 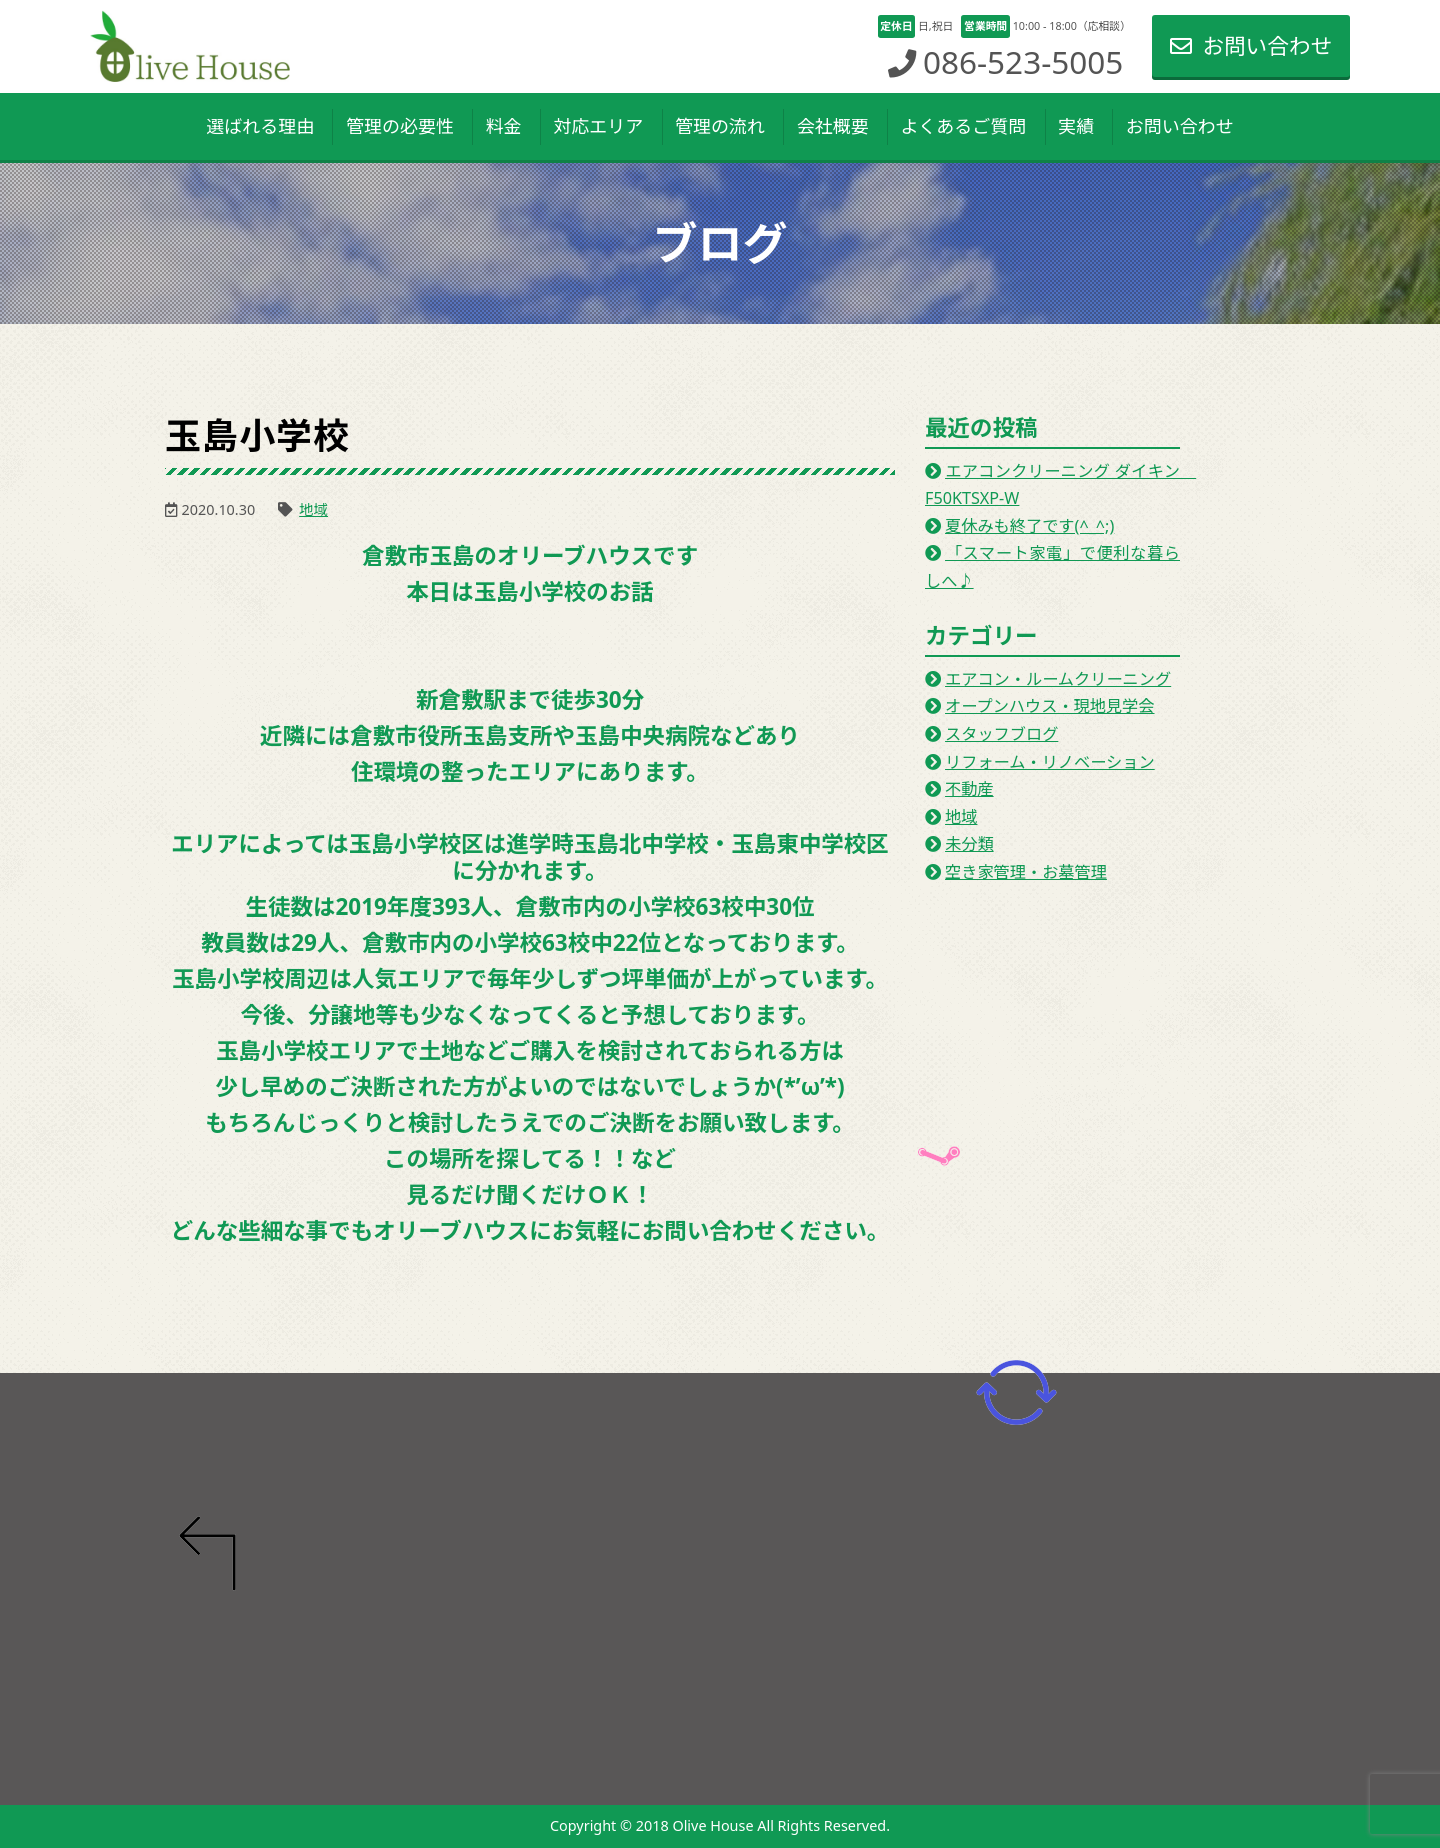 I want to click on sync data across devices, so click(x=1016, y=1392).